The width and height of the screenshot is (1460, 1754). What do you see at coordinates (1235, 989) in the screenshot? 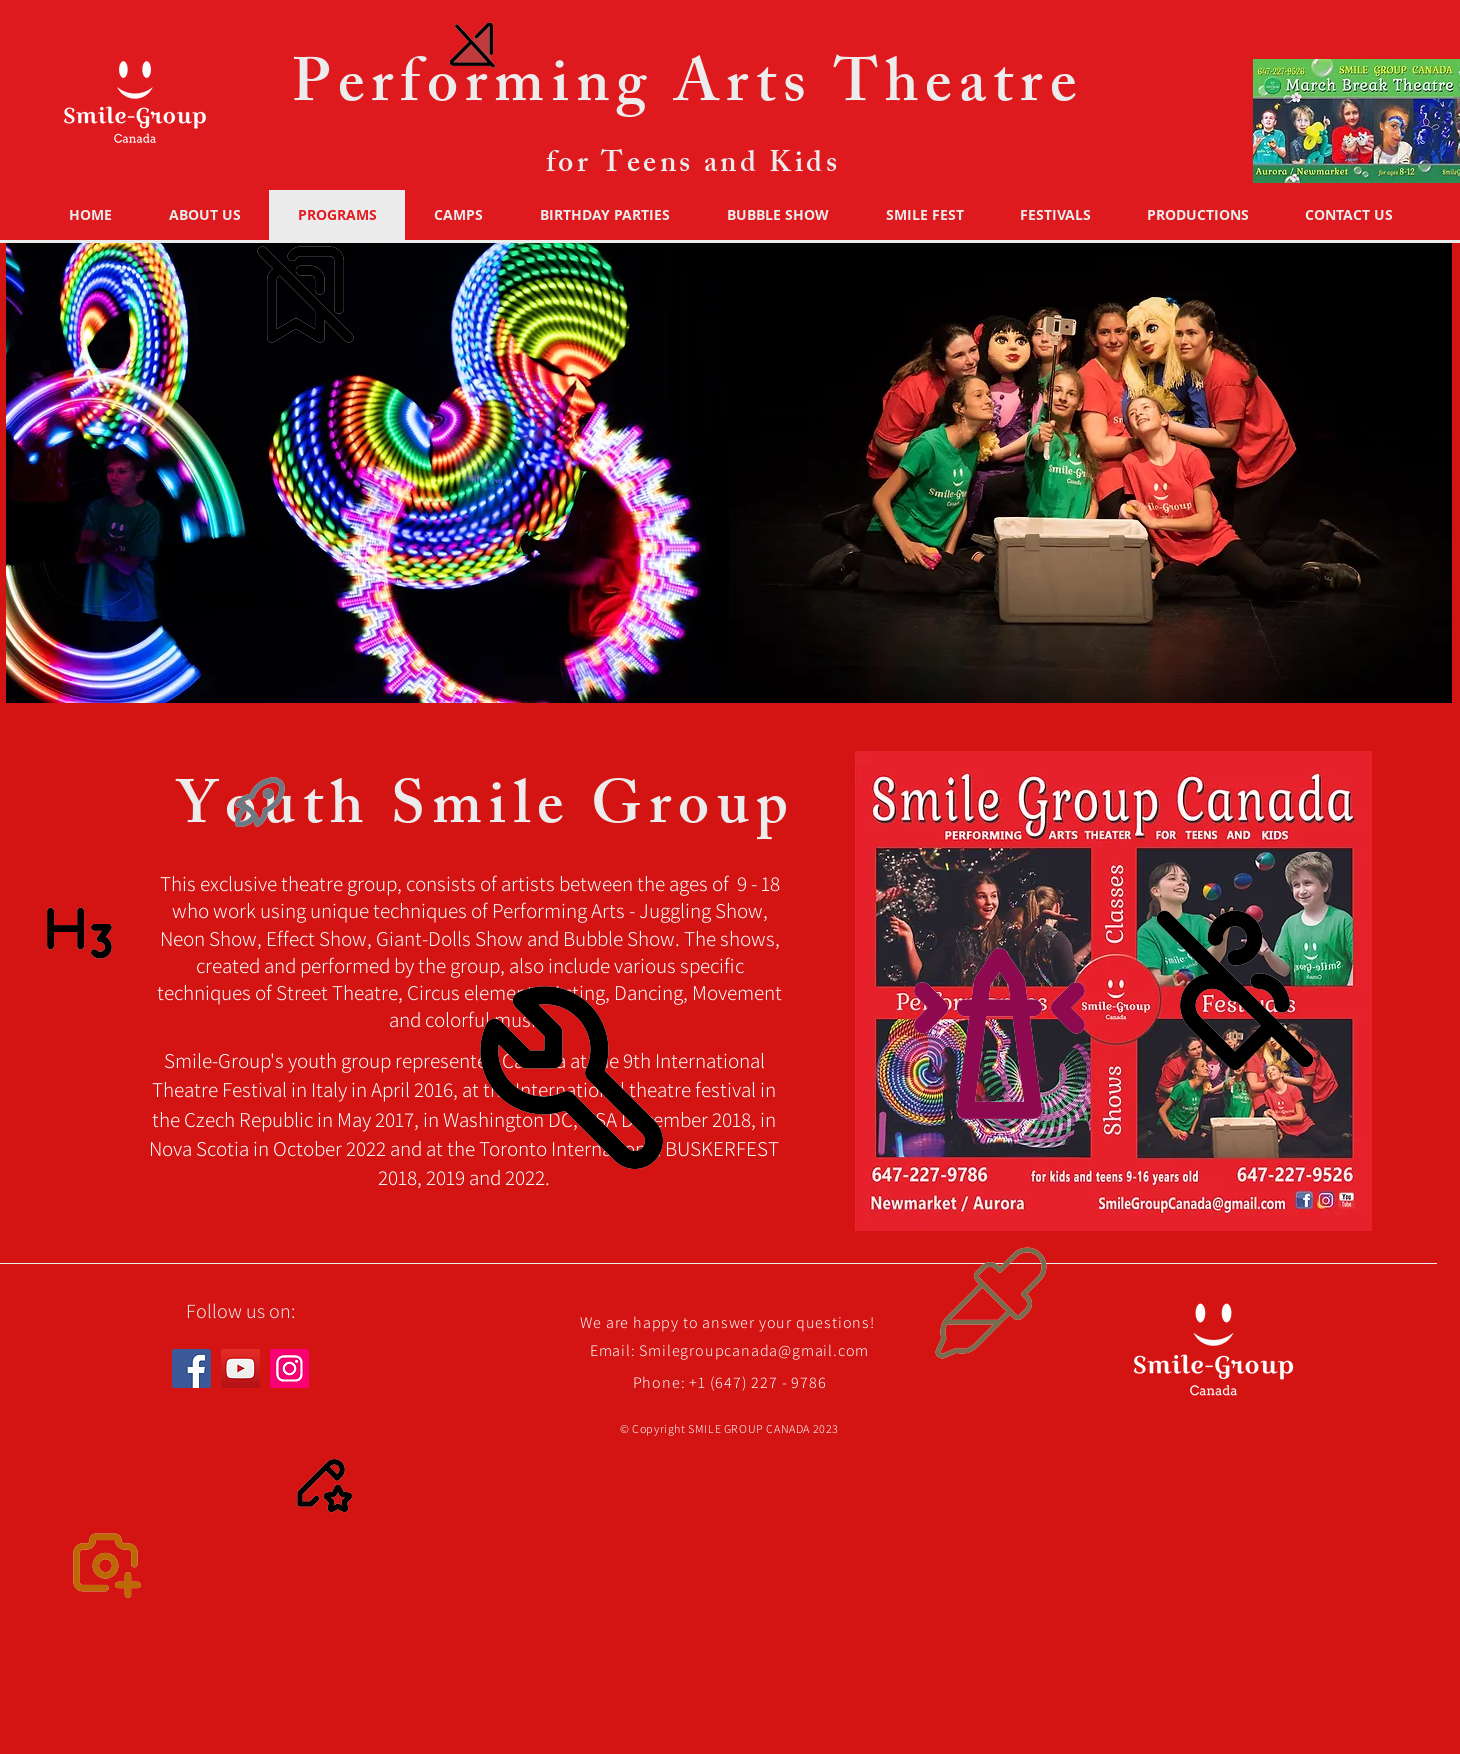
I see `disable empathy or emotional response features` at bounding box center [1235, 989].